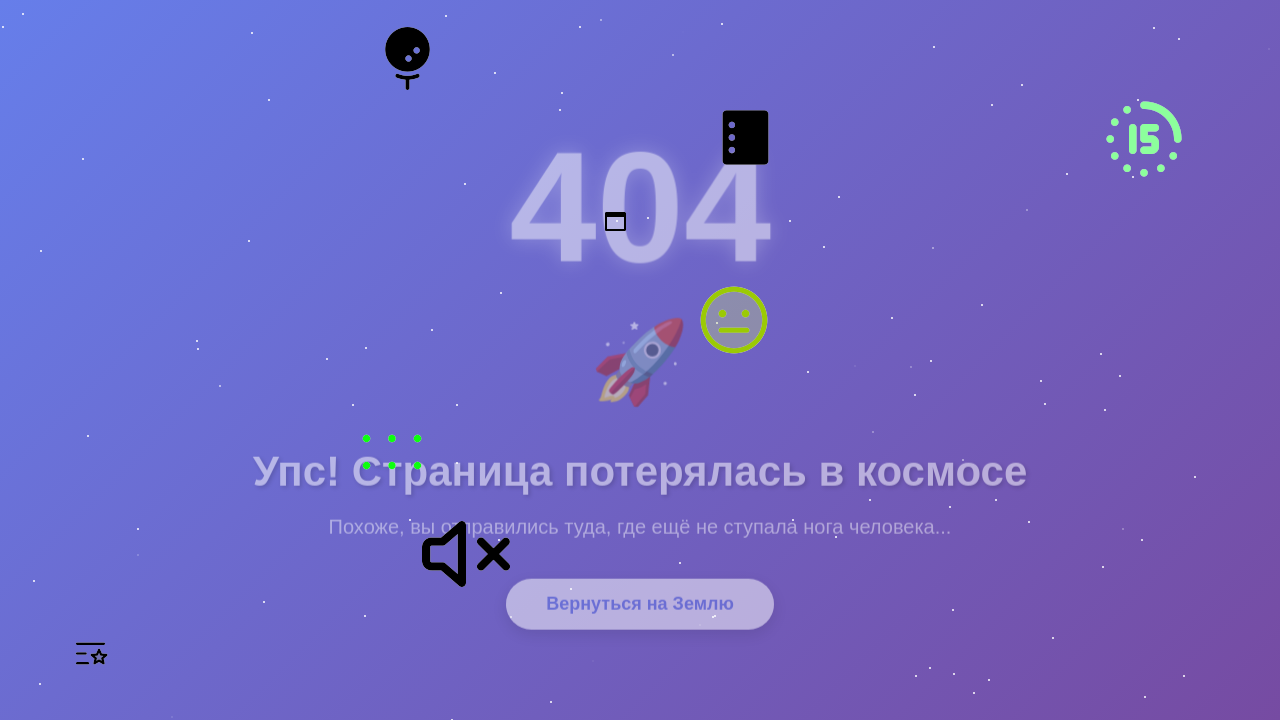 The image size is (1280, 720). What do you see at coordinates (90, 653) in the screenshot?
I see `view your favorites list` at bounding box center [90, 653].